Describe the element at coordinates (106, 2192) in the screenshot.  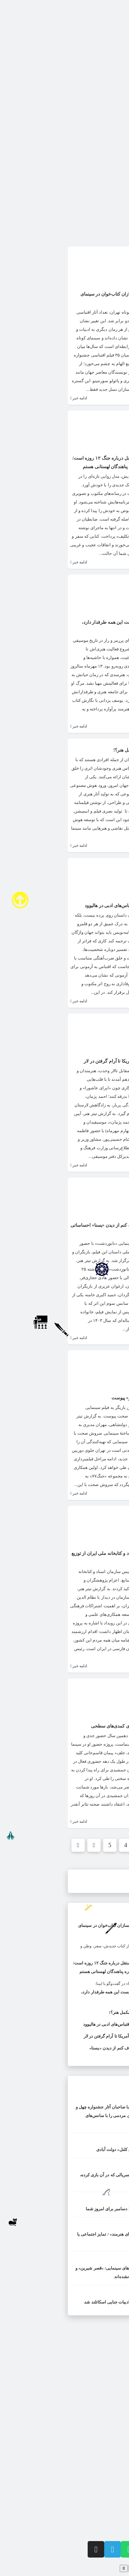
I see `access fishing mini-game or activity` at that location.